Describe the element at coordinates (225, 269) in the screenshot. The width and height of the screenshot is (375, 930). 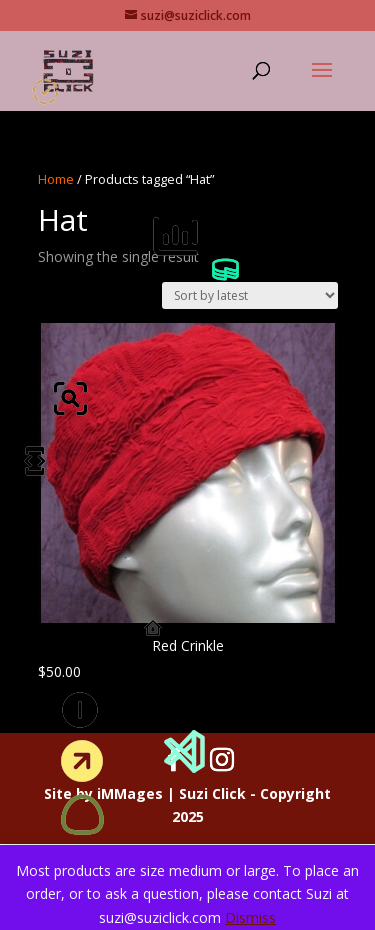
I see `CakePHP framework logo` at that location.